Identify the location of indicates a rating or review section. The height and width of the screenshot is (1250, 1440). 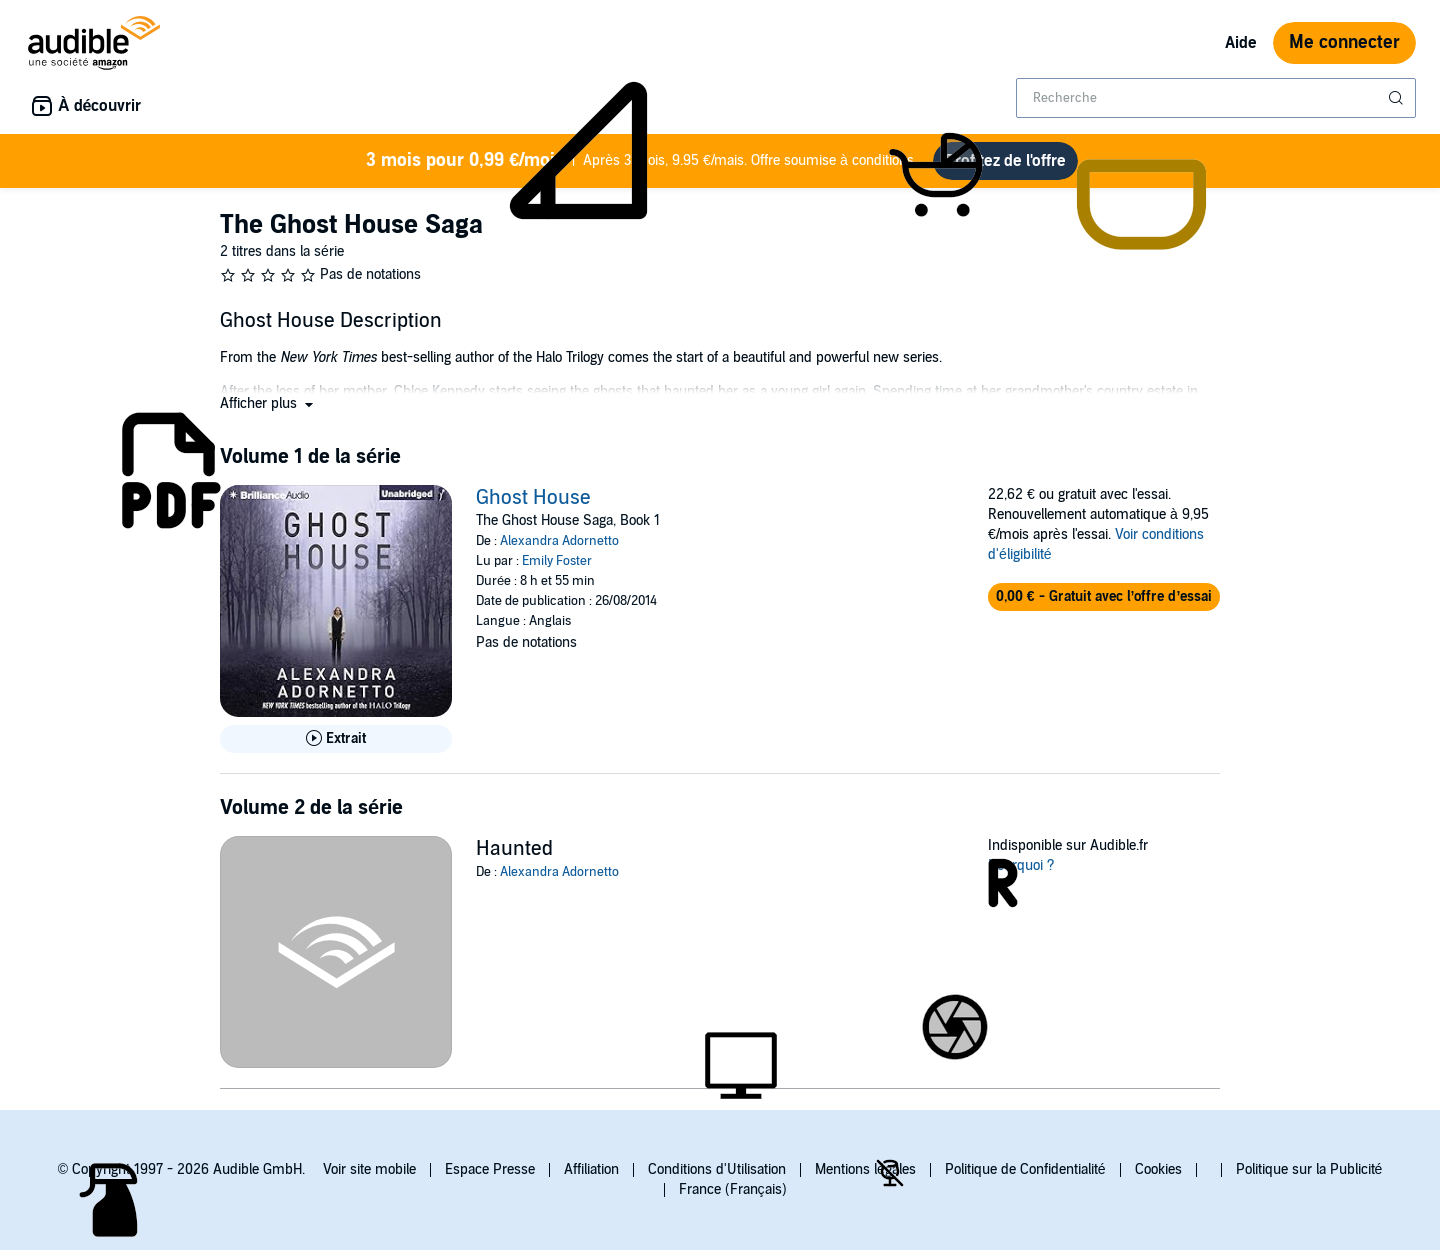
(1003, 883).